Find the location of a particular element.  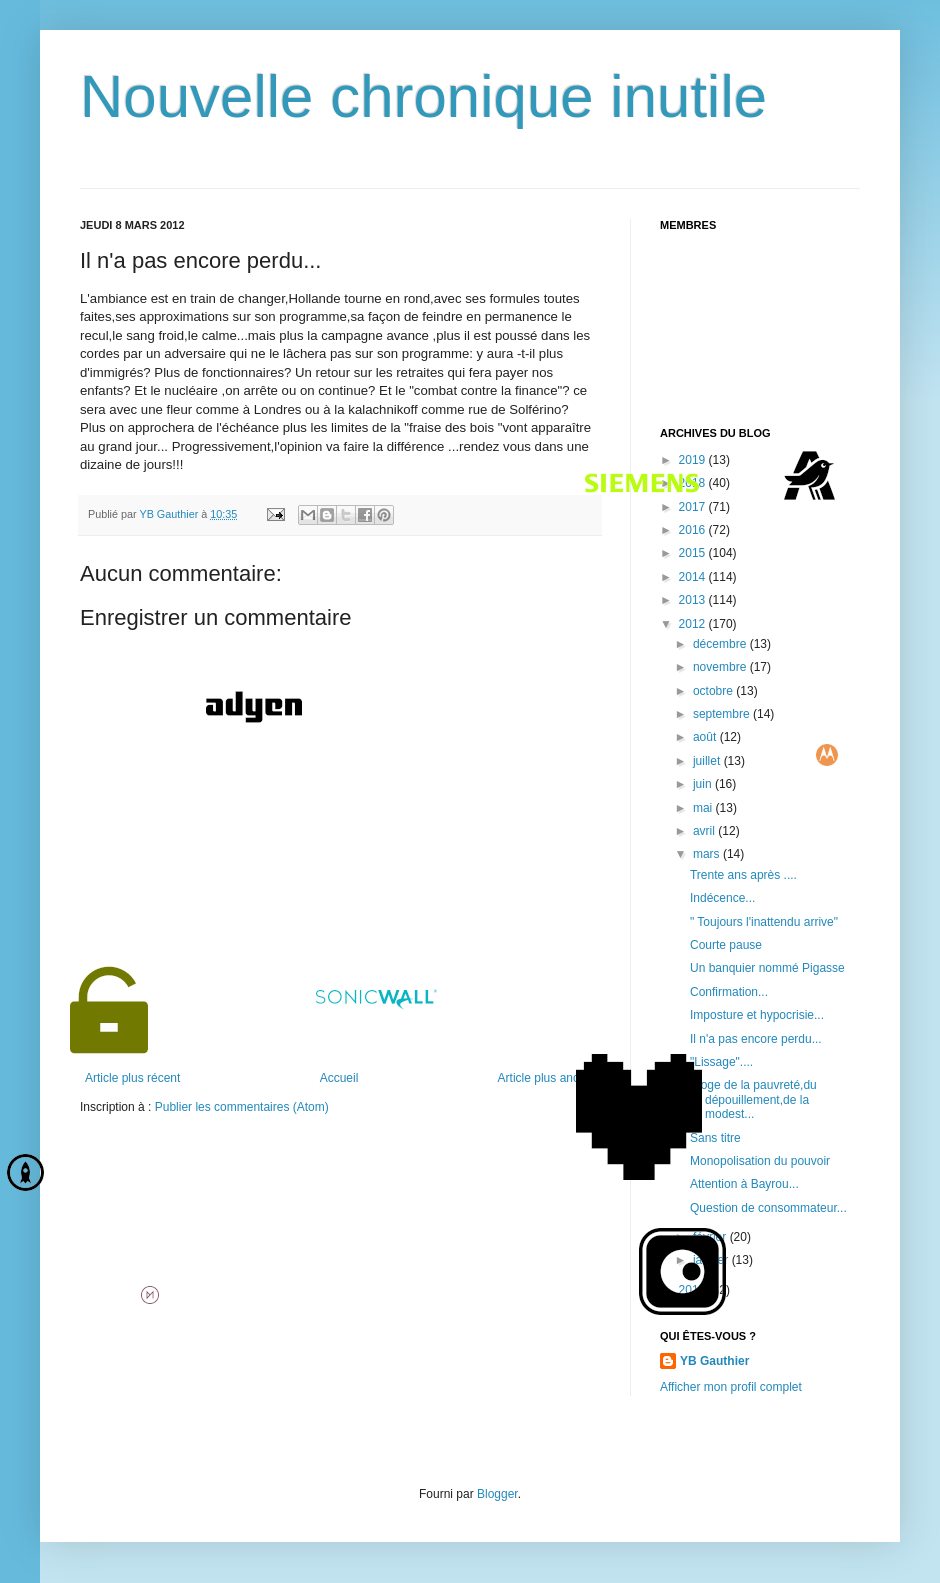

launch undertale game is located at coordinates (639, 1117).